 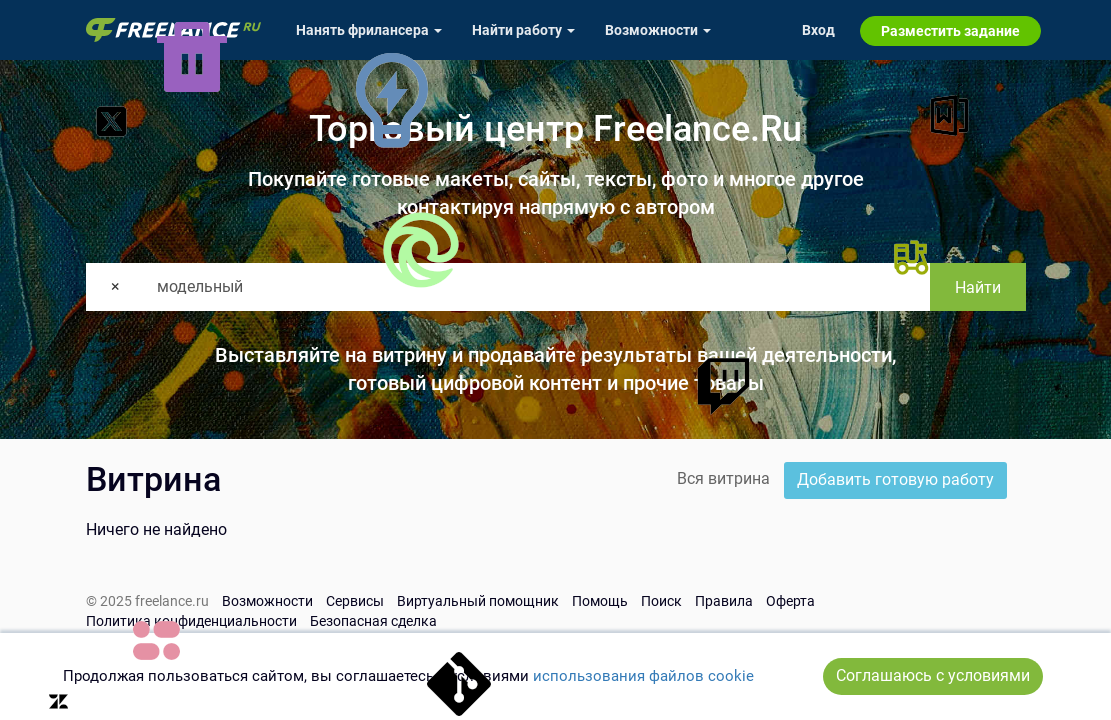 What do you see at coordinates (58, 701) in the screenshot?
I see `open zendesk support portal` at bounding box center [58, 701].